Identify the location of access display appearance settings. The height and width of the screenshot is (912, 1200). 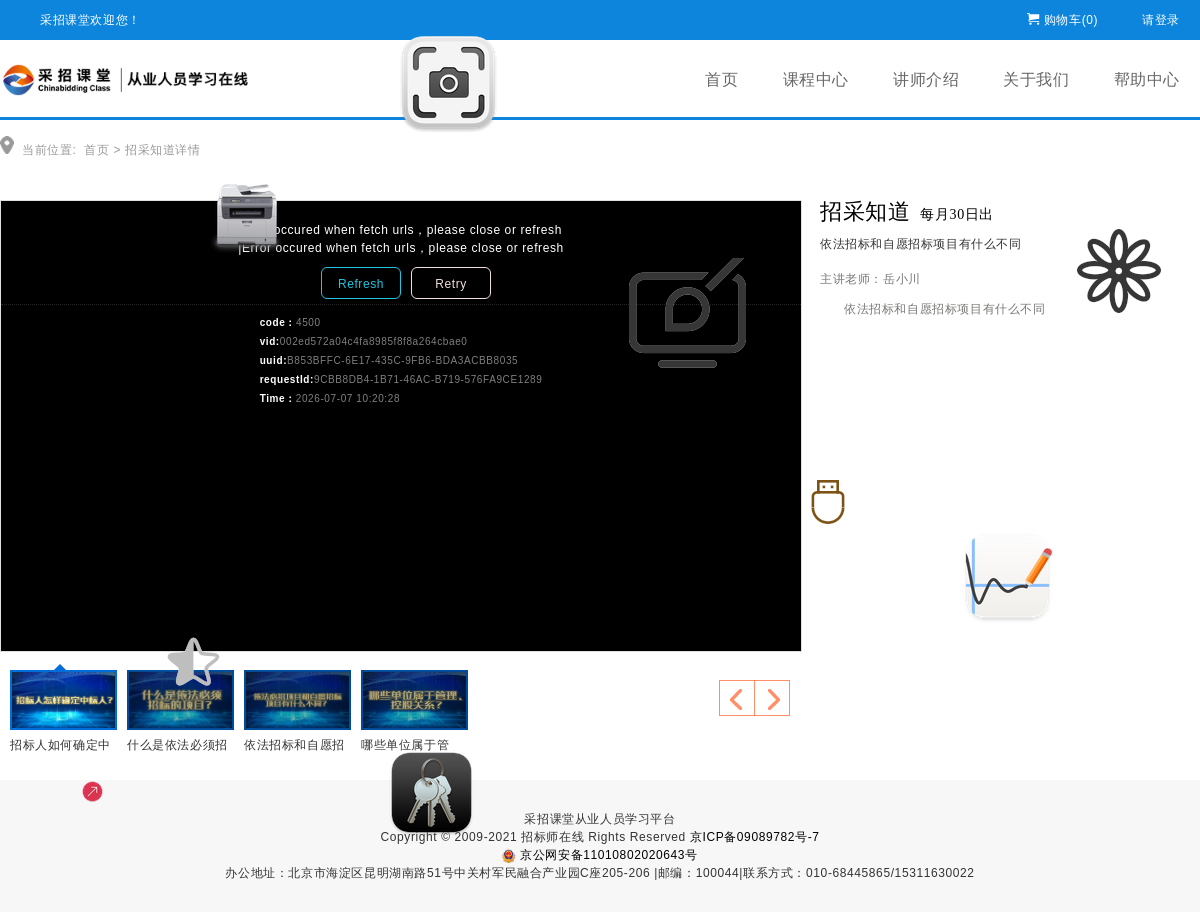
(687, 316).